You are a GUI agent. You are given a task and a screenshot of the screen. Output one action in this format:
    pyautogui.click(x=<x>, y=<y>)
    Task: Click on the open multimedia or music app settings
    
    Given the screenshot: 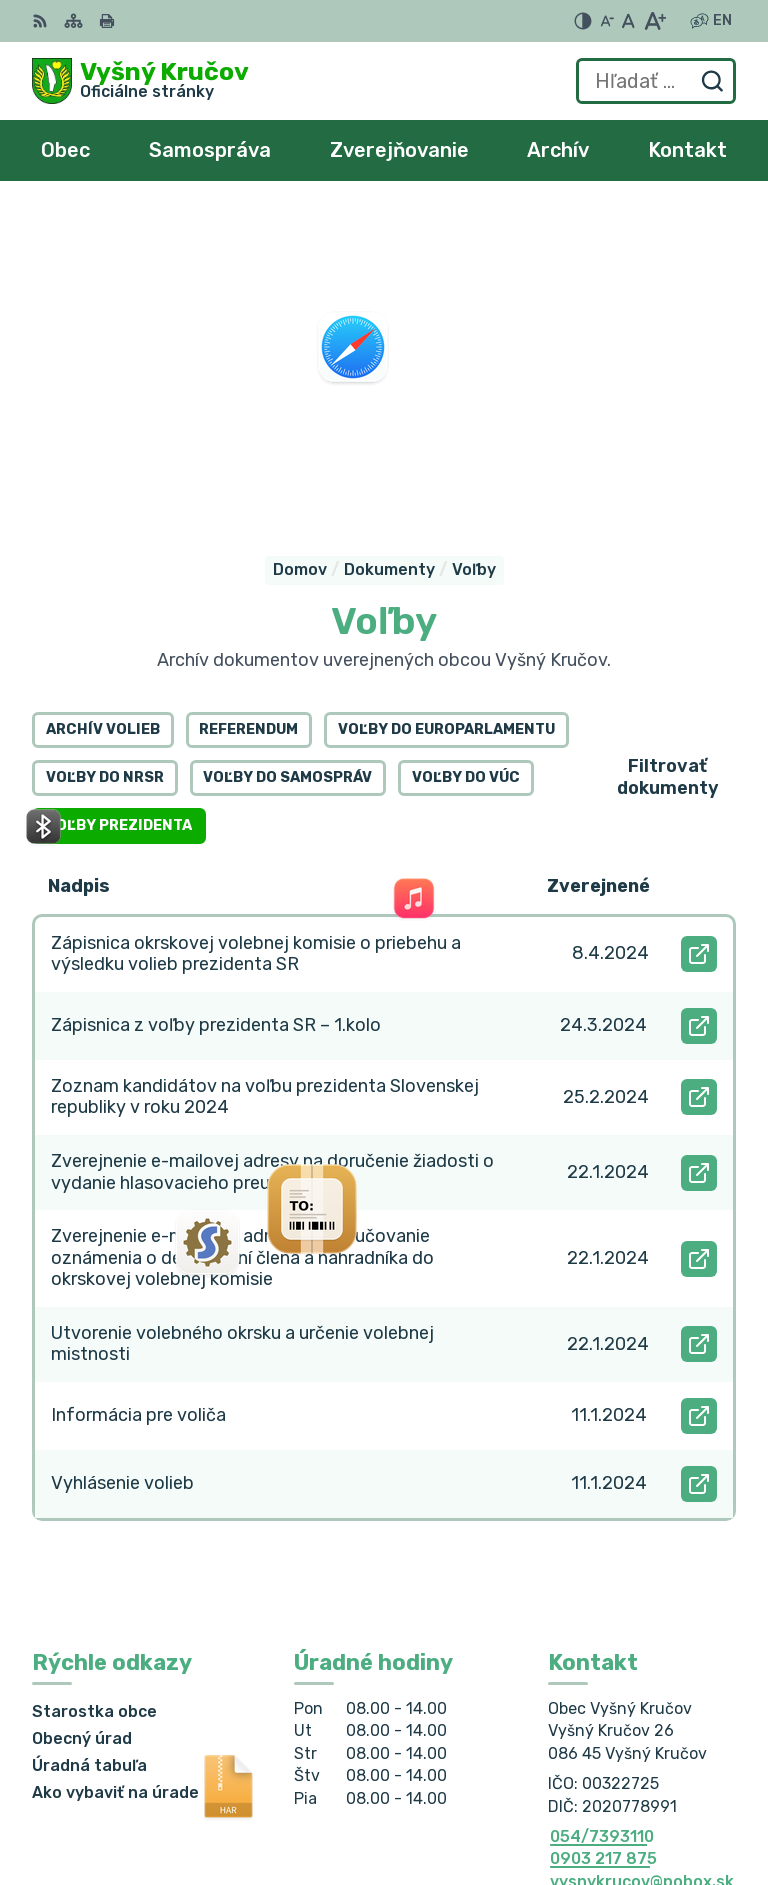 What is the action you would take?
    pyautogui.click(x=414, y=899)
    